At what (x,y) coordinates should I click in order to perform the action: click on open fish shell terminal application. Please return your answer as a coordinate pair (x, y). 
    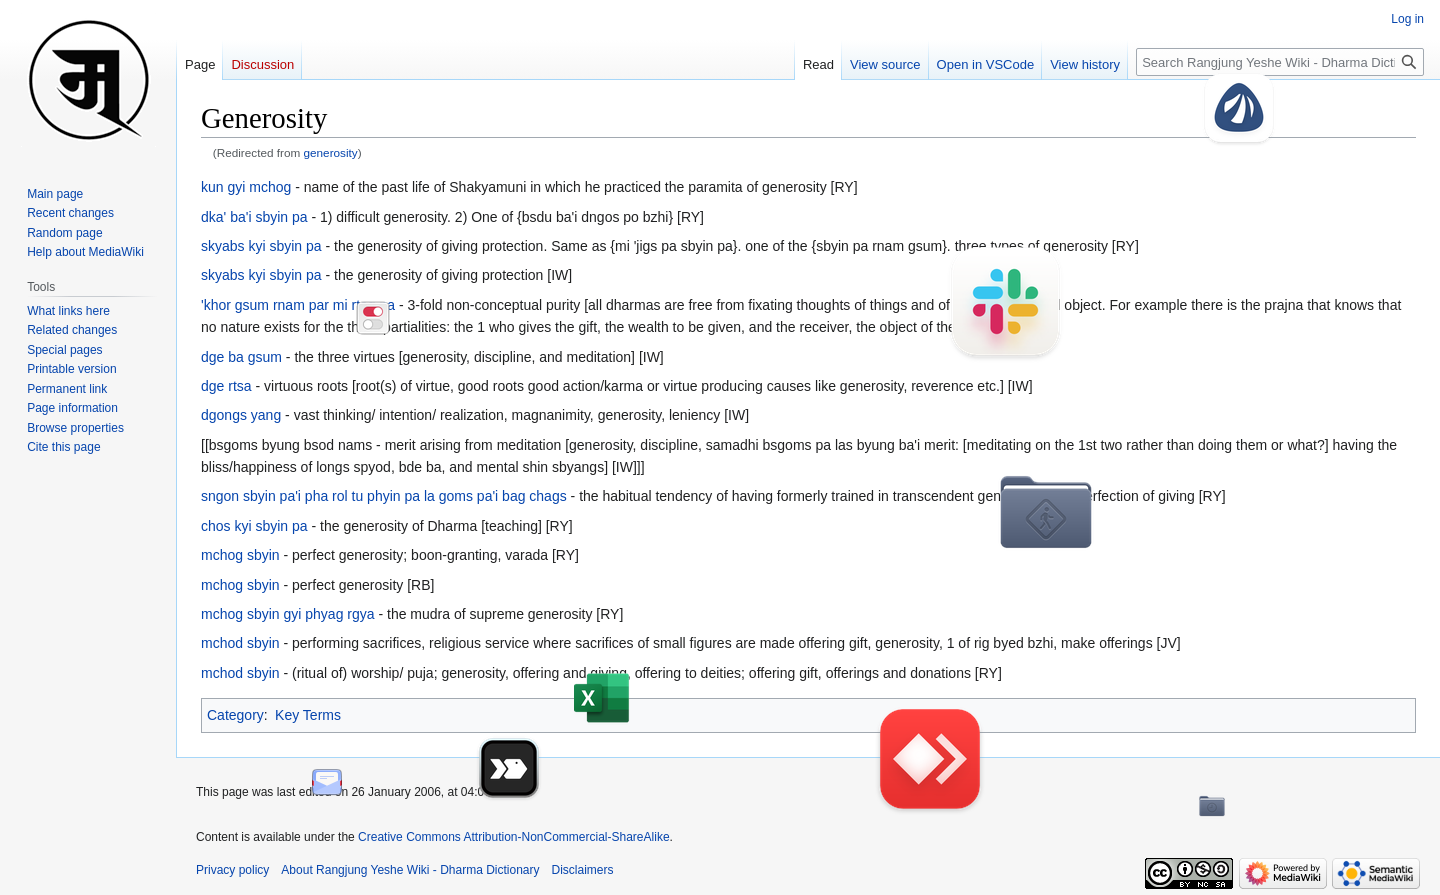
    Looking at the image, I should click on (509, 768).